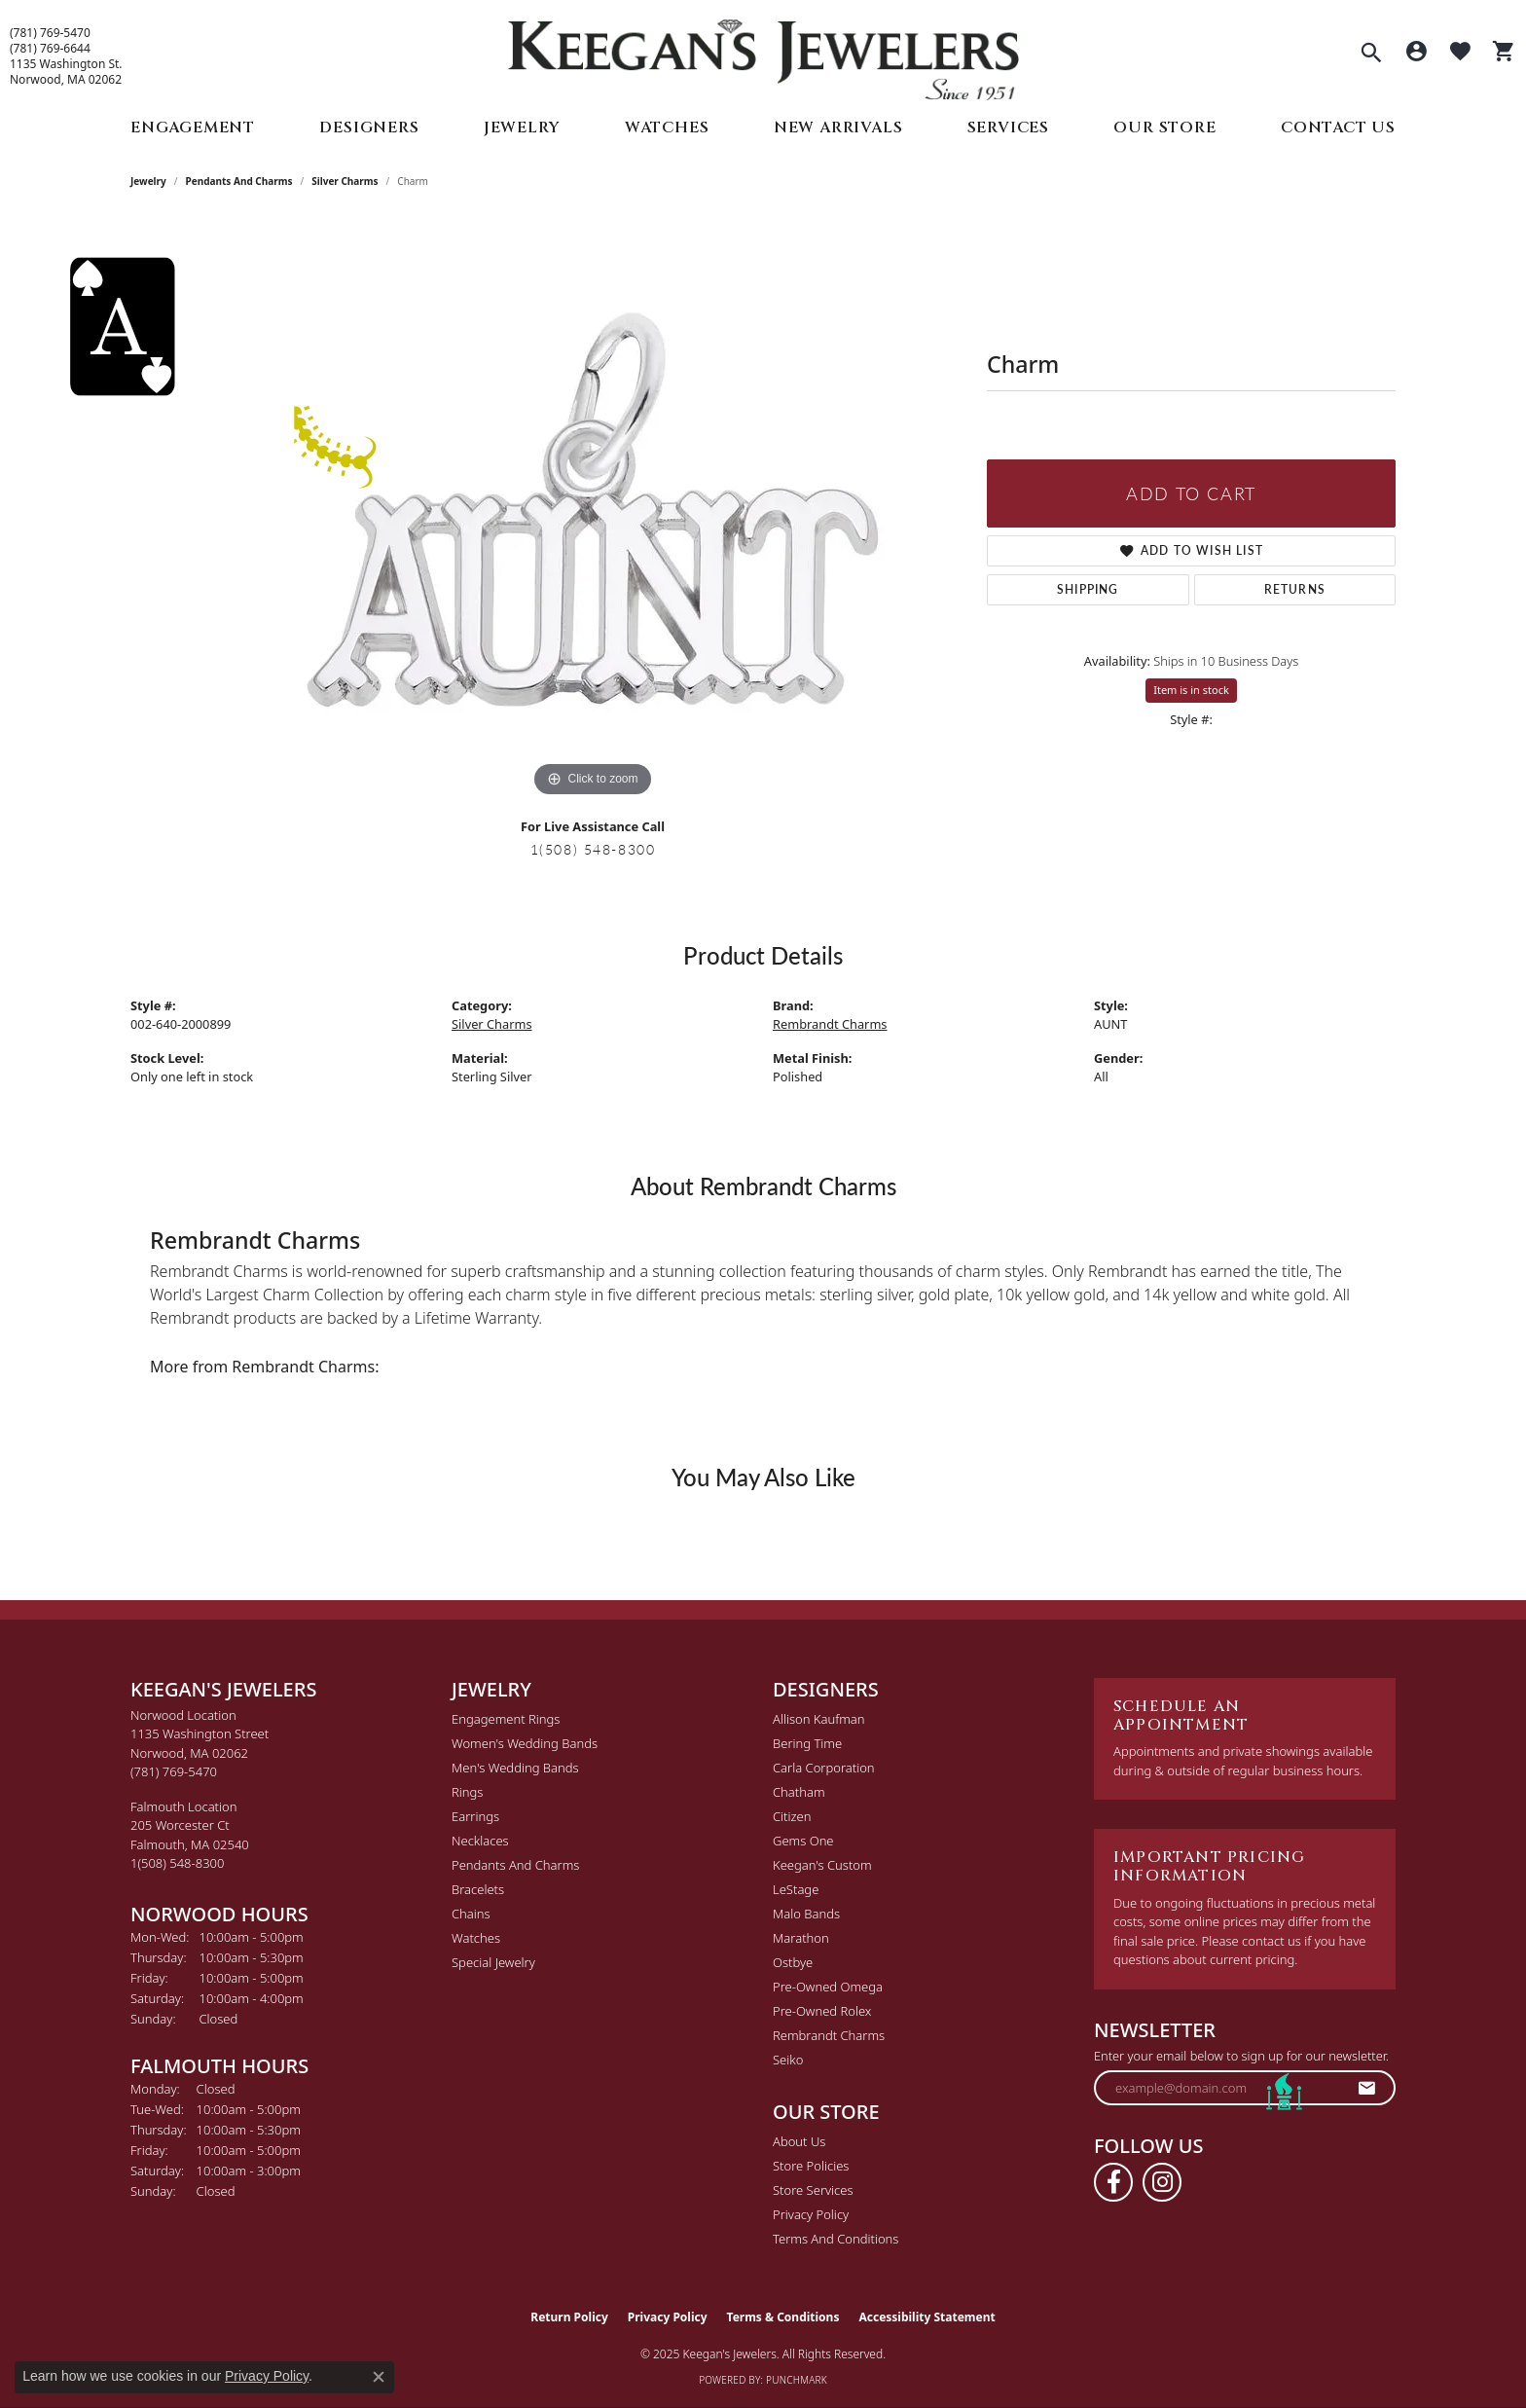  I want to click on access card games or solitaire, so click(122, 326).